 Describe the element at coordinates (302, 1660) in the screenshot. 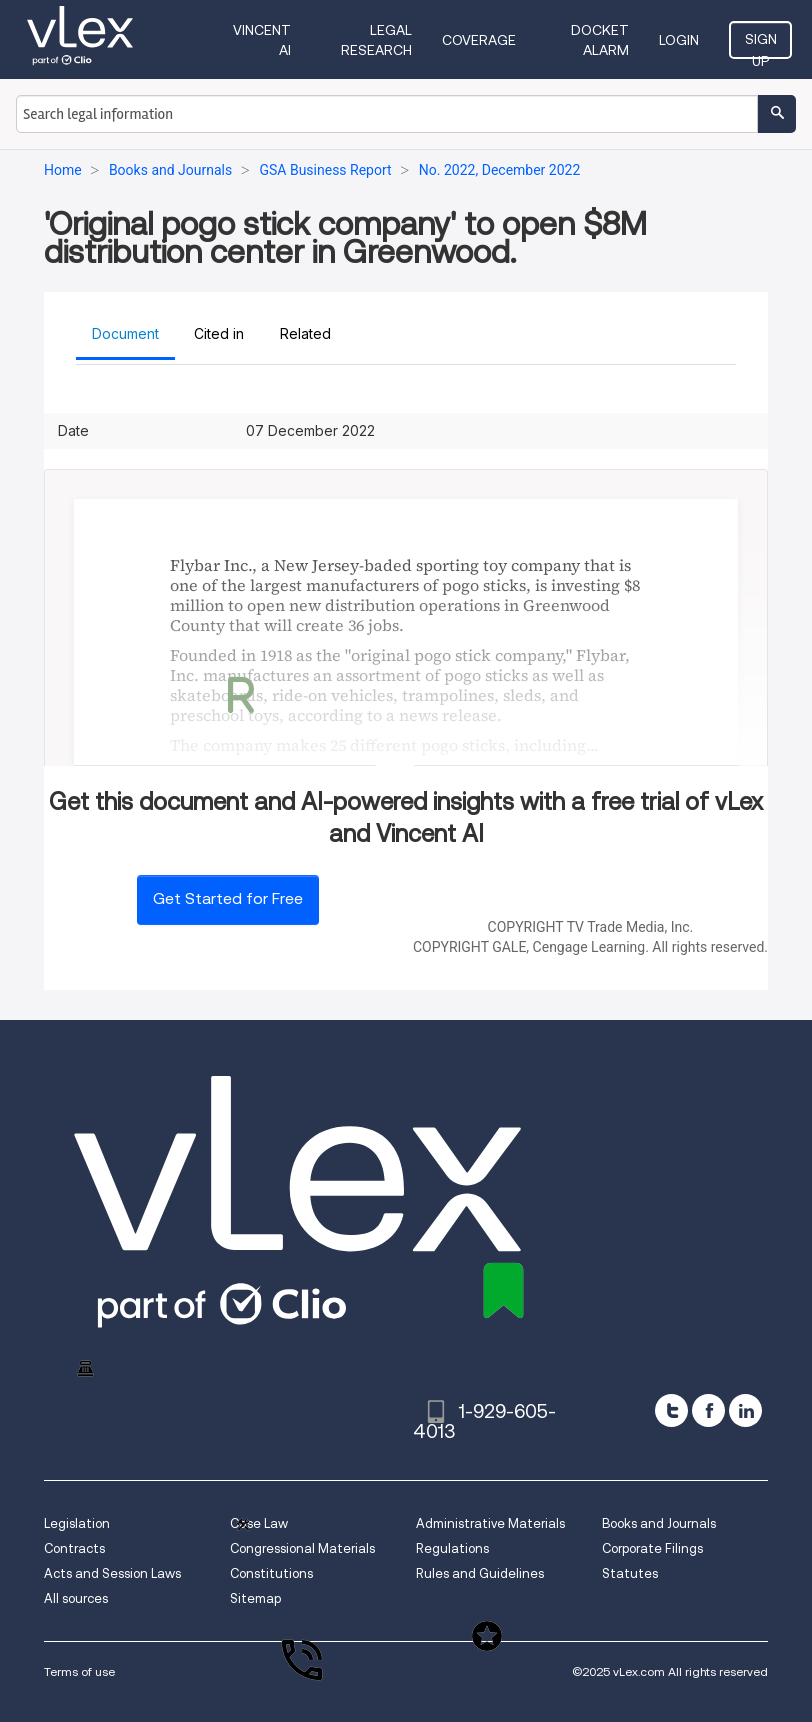

I see `indicates an active phone call in progress` at that location.